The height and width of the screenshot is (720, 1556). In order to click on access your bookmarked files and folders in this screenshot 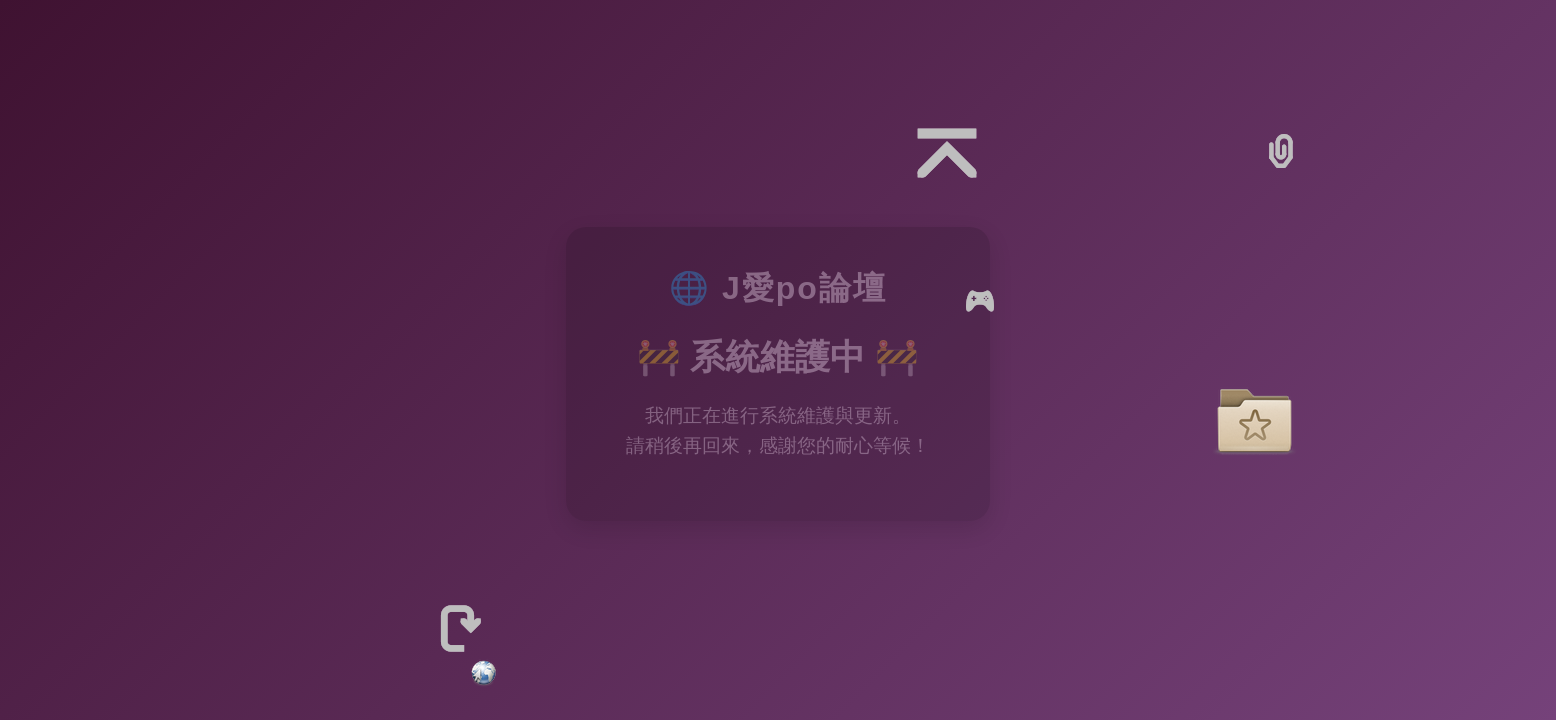, I will do `click(1254, 424)`.